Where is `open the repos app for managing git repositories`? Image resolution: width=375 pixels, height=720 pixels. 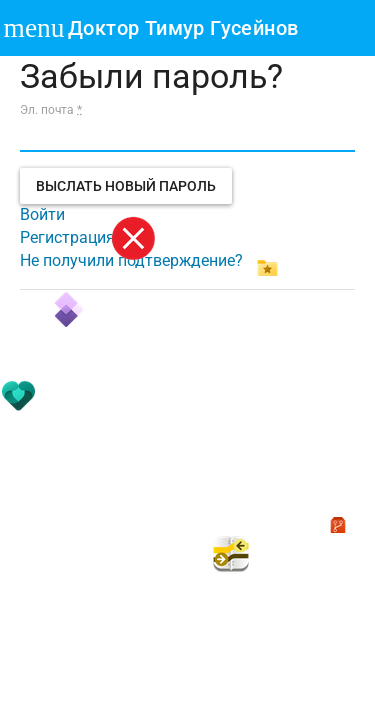 open the repos app for managing git repositories is located at coordinates (338, 525).